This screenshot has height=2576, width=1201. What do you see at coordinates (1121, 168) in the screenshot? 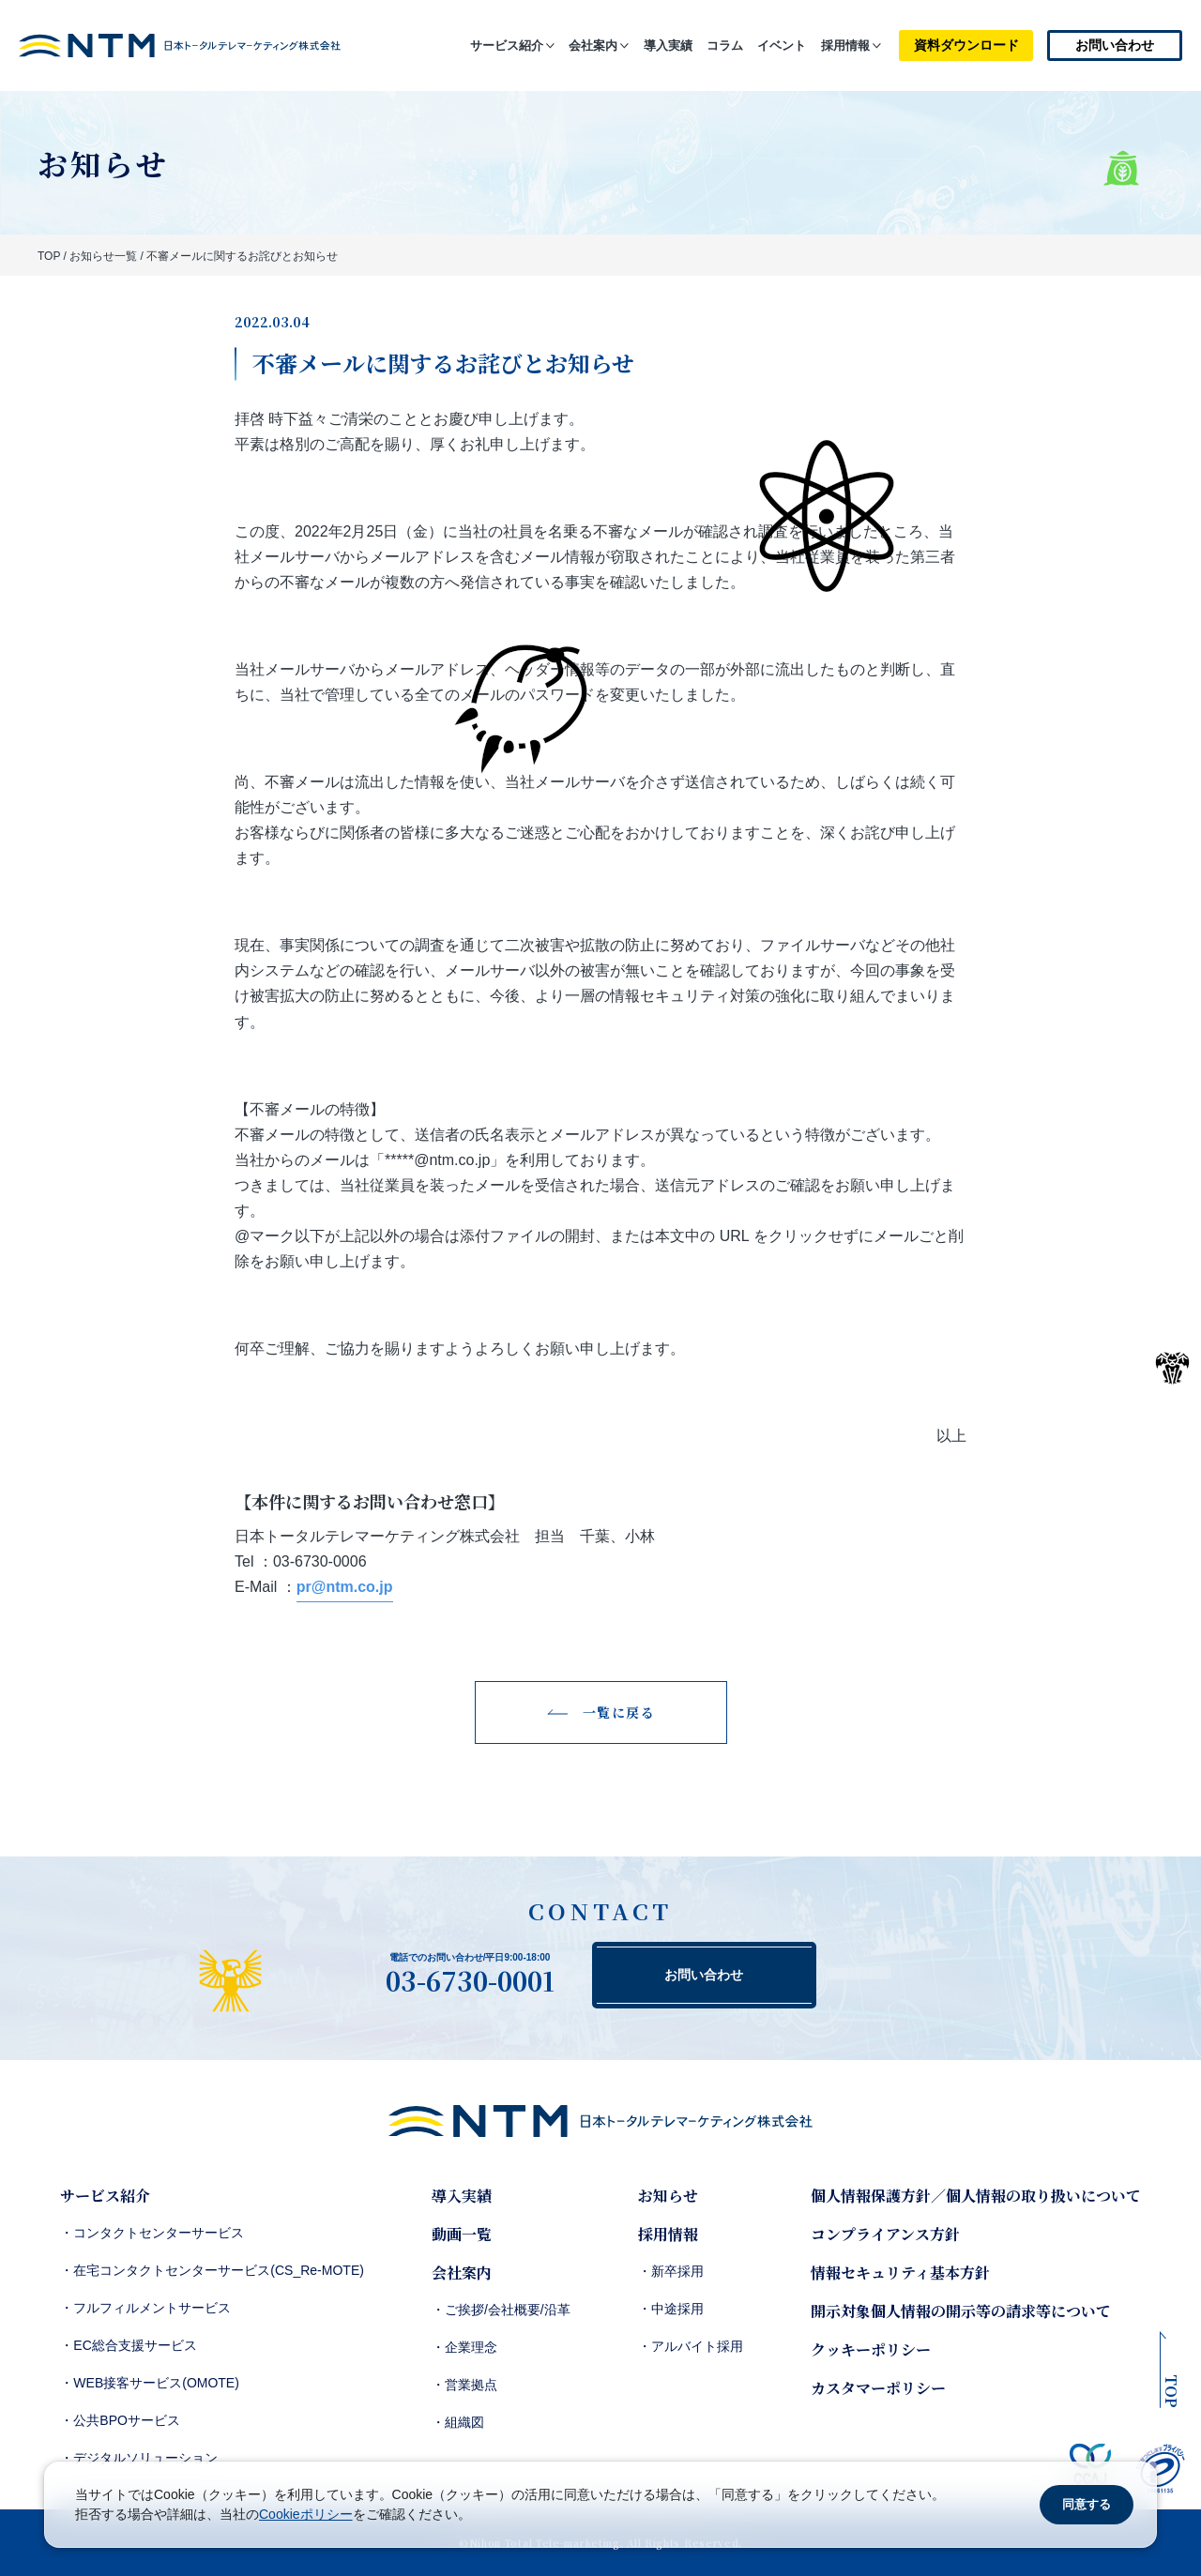
I see `flour ingredient in a cooking or recipe app` at bounding box center [1121, 168].